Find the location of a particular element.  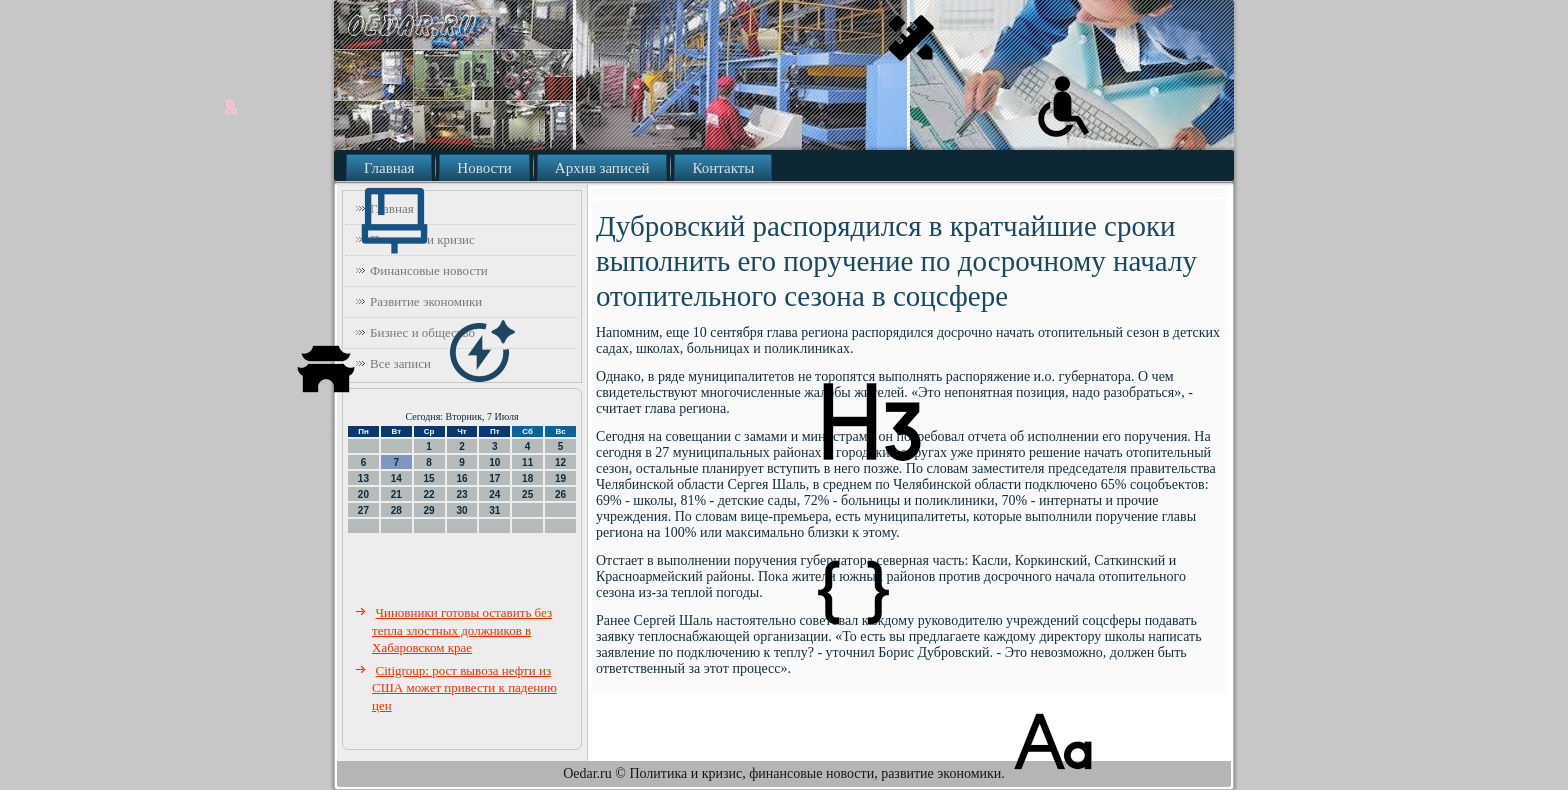

search for a user or contact is located at coordinates (230, 107).